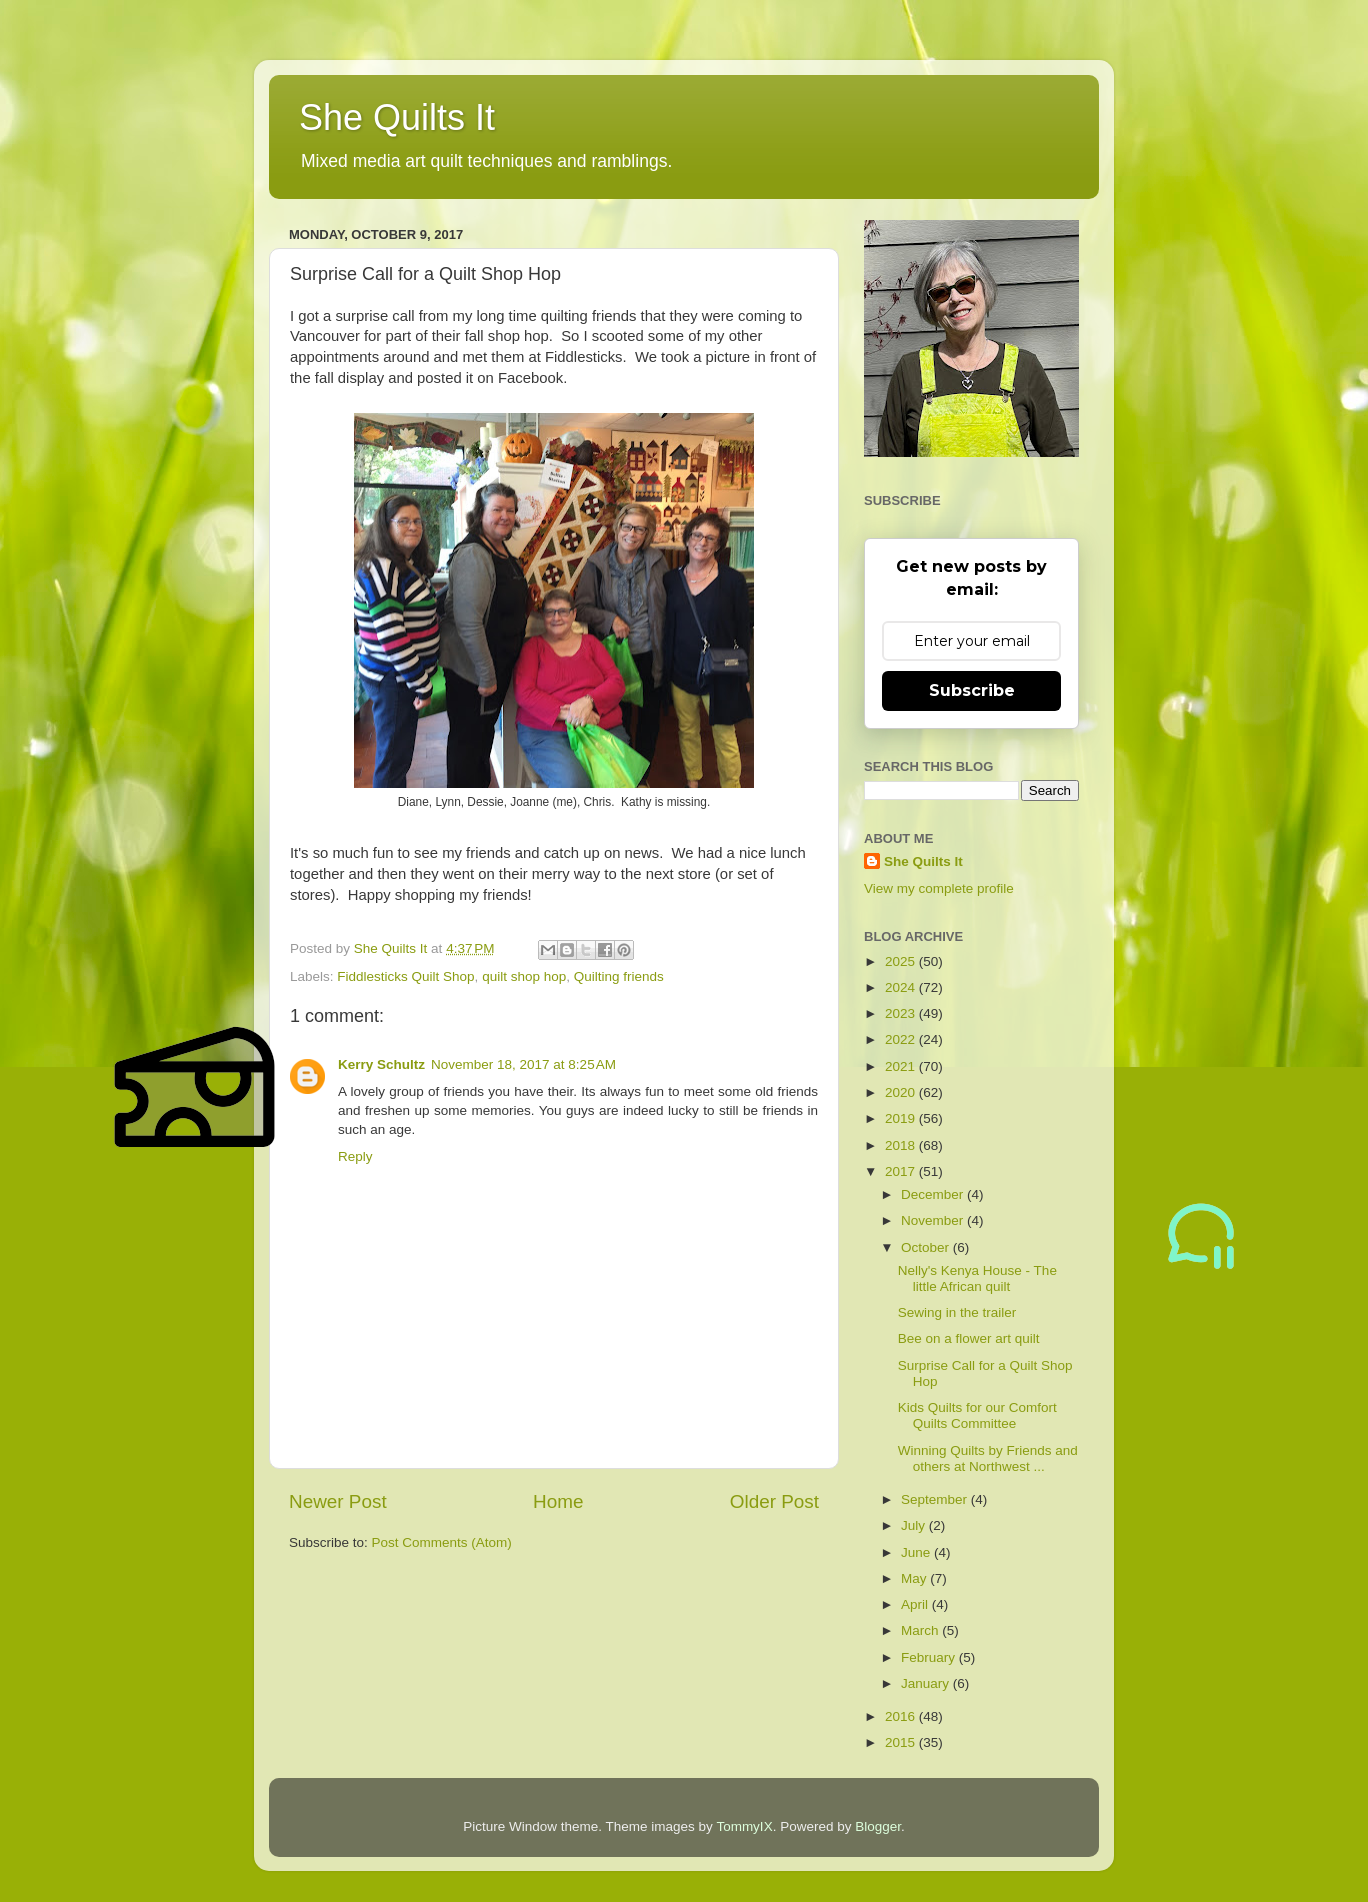  I want to click on pause message notifications, so click(1201, 1233).